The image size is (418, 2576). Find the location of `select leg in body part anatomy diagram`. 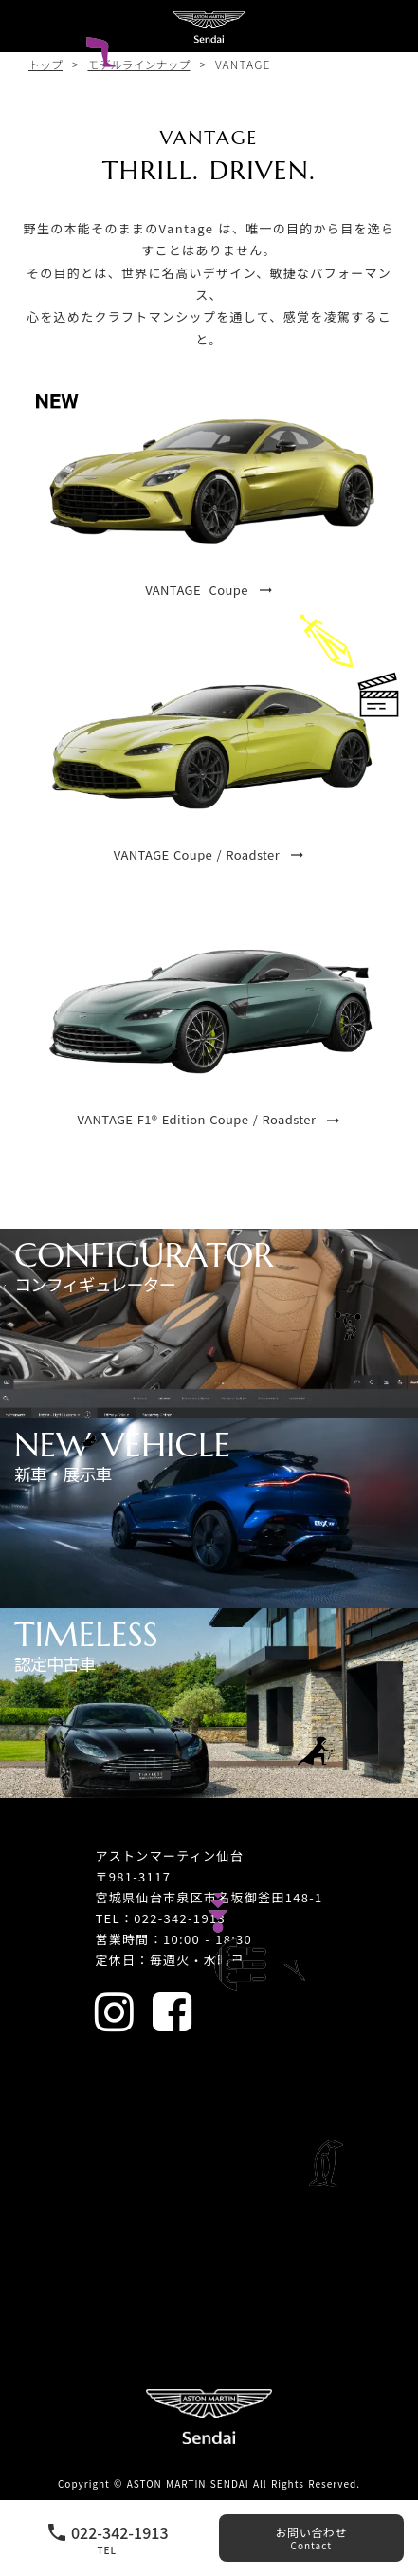

select leg in body part anatomy diagram is located at coordinates (101, 52).